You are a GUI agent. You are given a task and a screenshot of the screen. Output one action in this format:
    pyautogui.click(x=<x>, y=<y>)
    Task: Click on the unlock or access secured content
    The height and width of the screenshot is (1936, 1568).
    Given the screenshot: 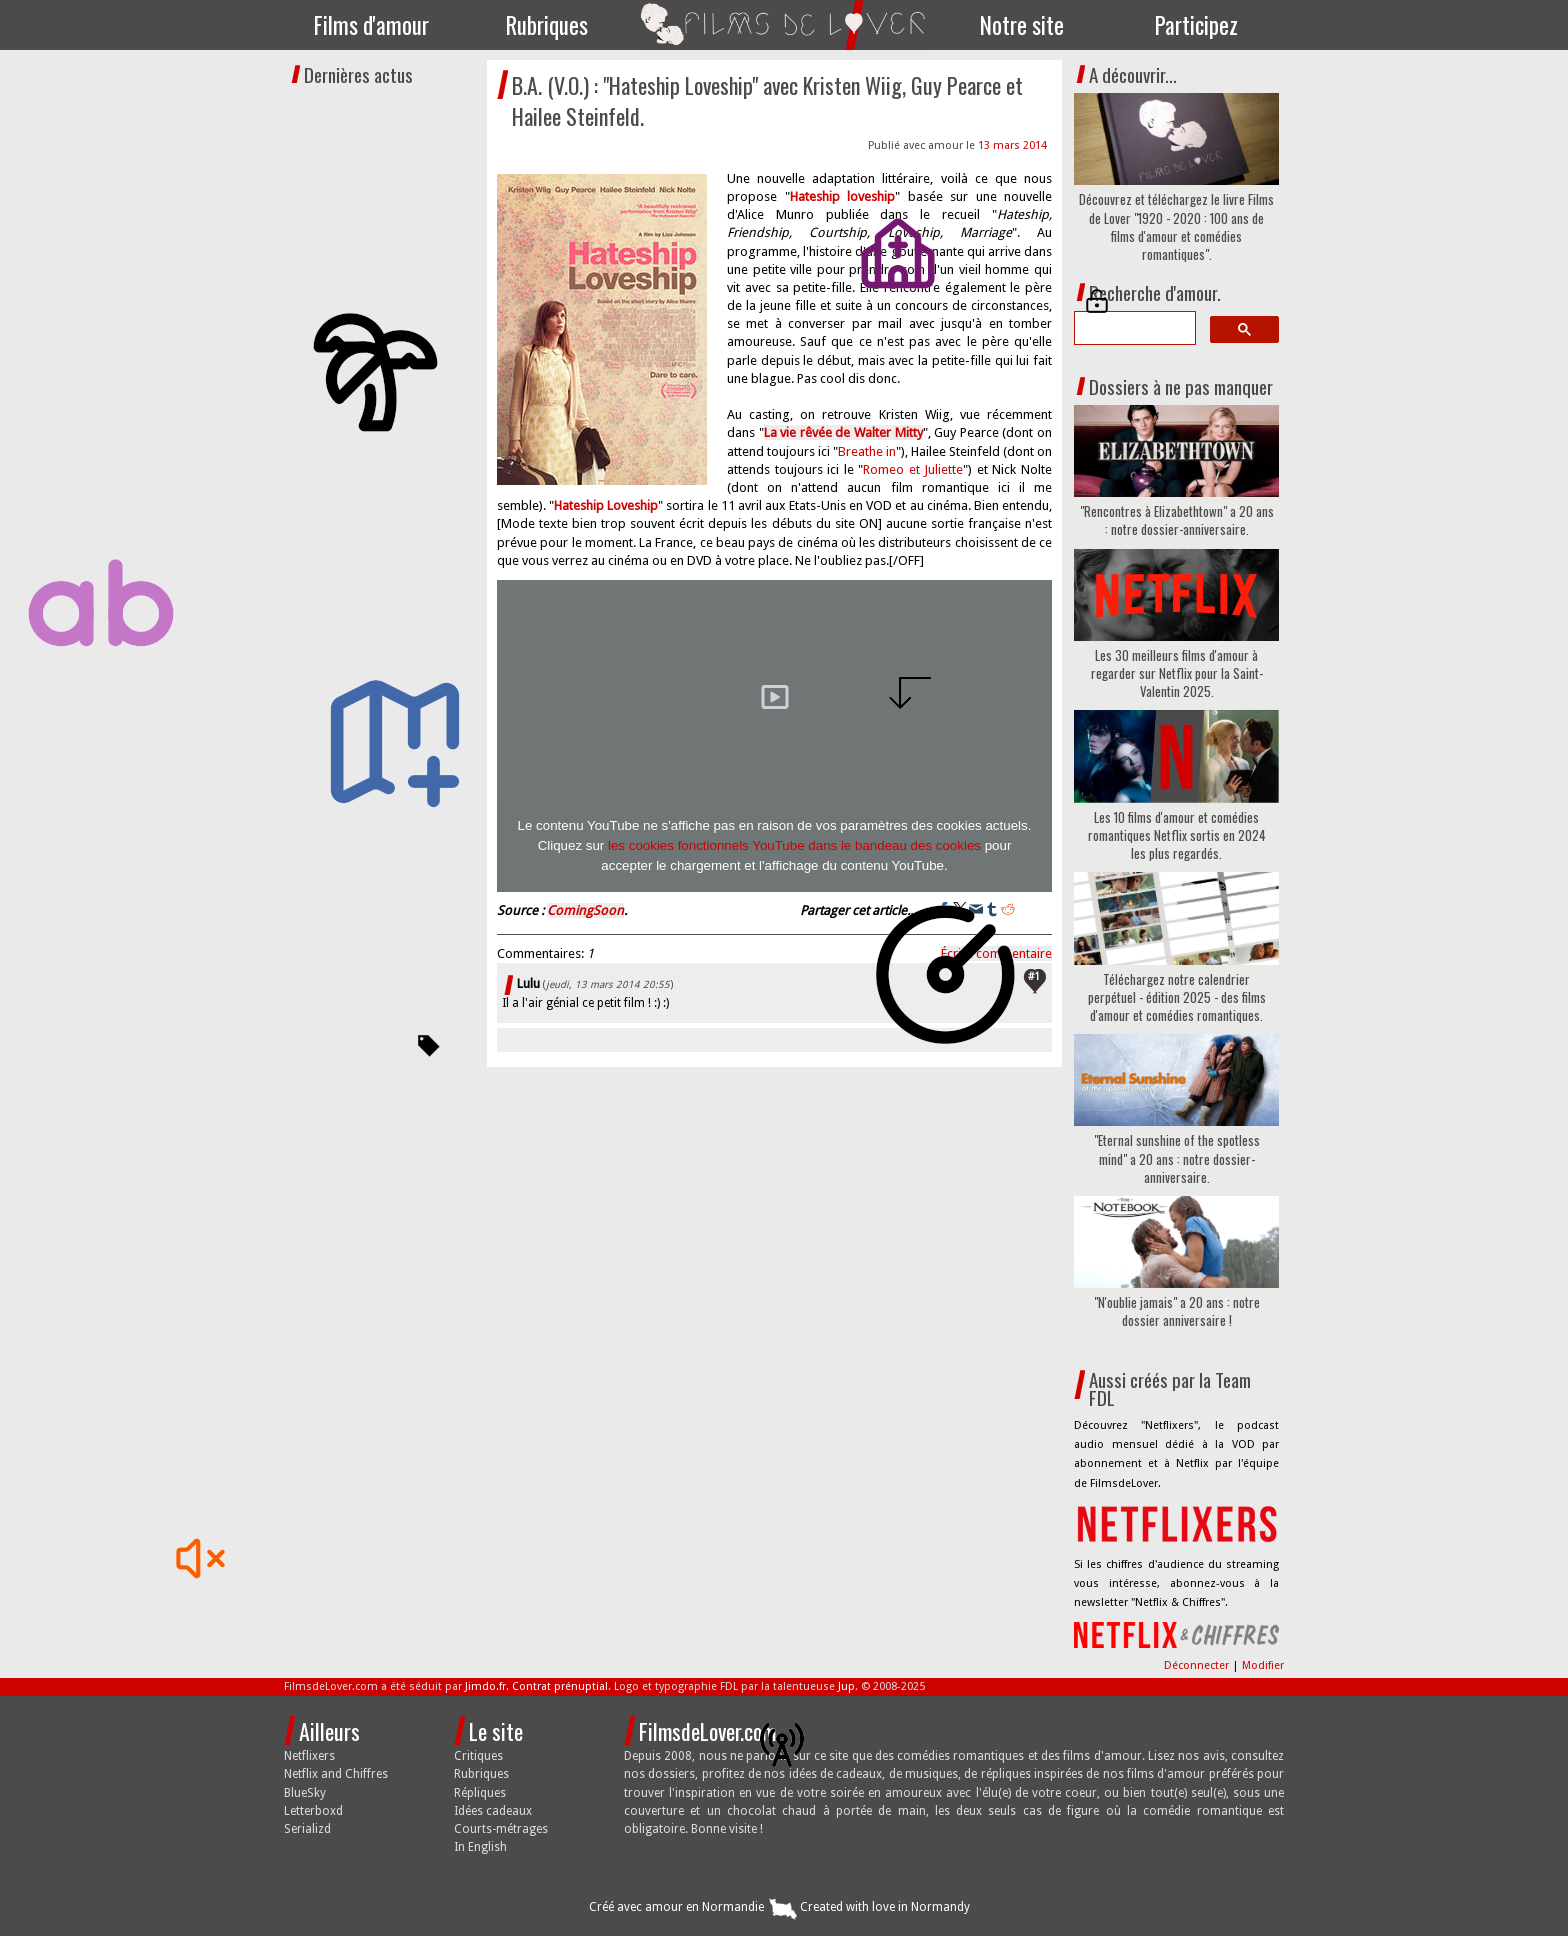 What is the action you would take?
    pyautogui.click(x=1097, y=301)
    